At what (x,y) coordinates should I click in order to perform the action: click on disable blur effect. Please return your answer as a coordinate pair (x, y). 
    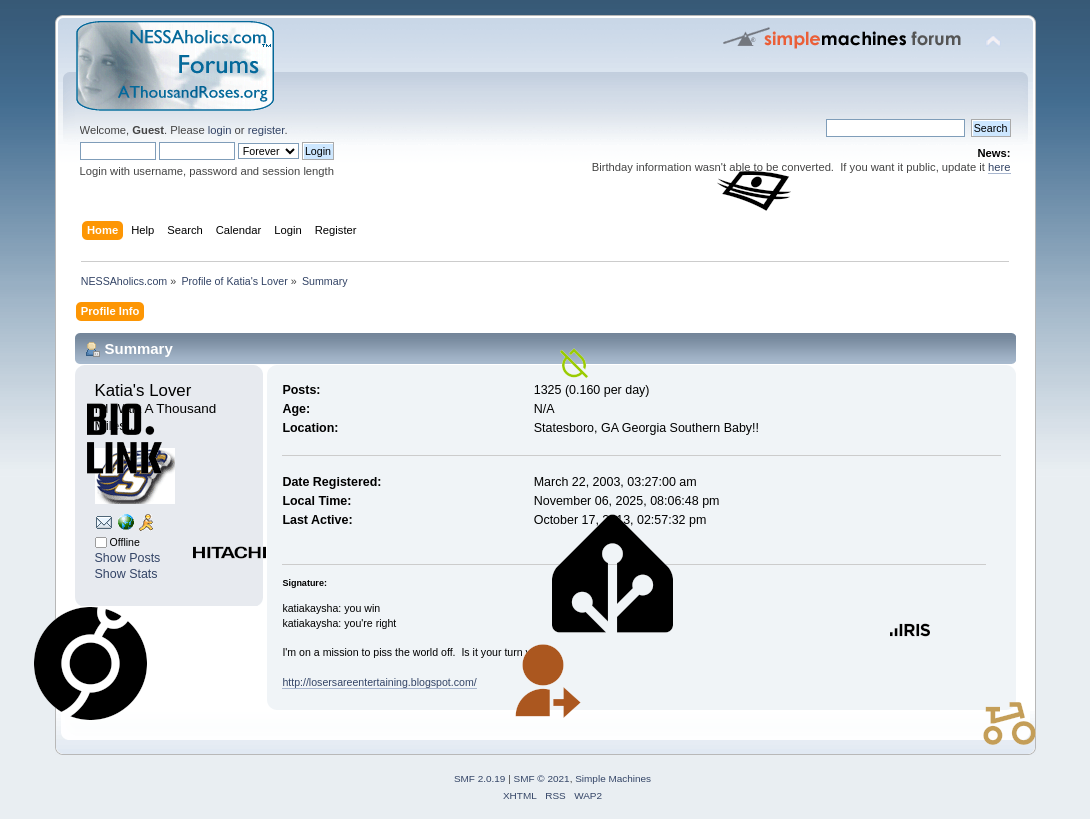
    Looking at the image, I should click on (574, 364).